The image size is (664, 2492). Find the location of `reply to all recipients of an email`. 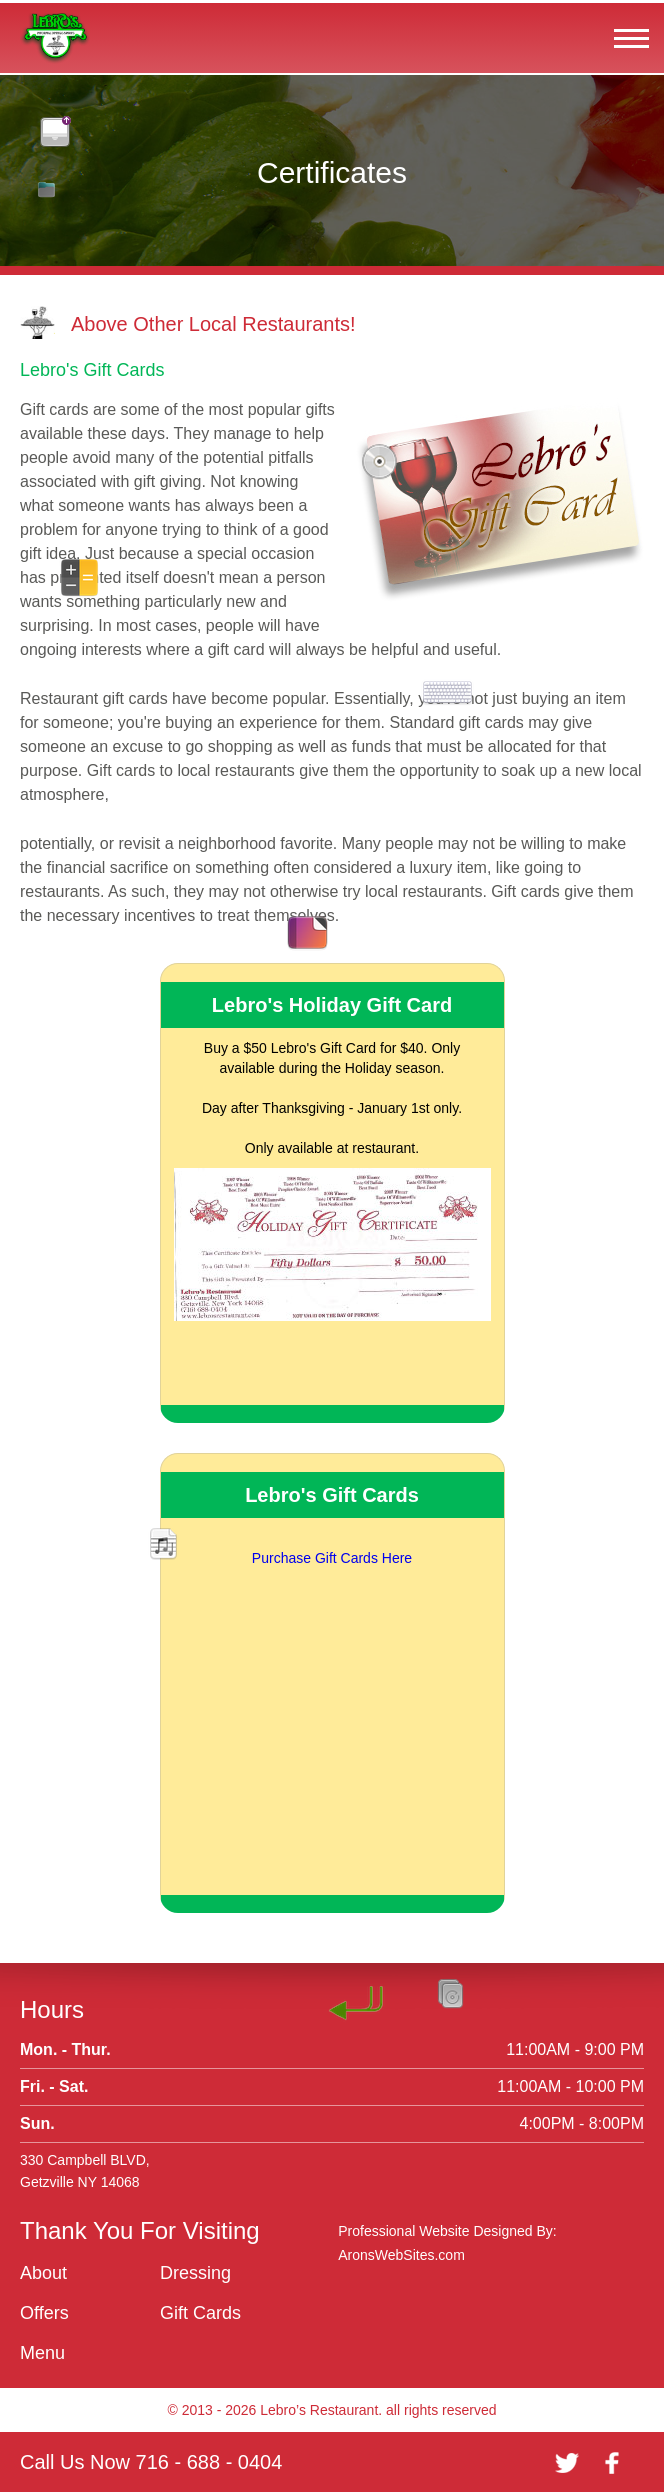

reply to all recipients of an email is located at coordinates (355, 1999).